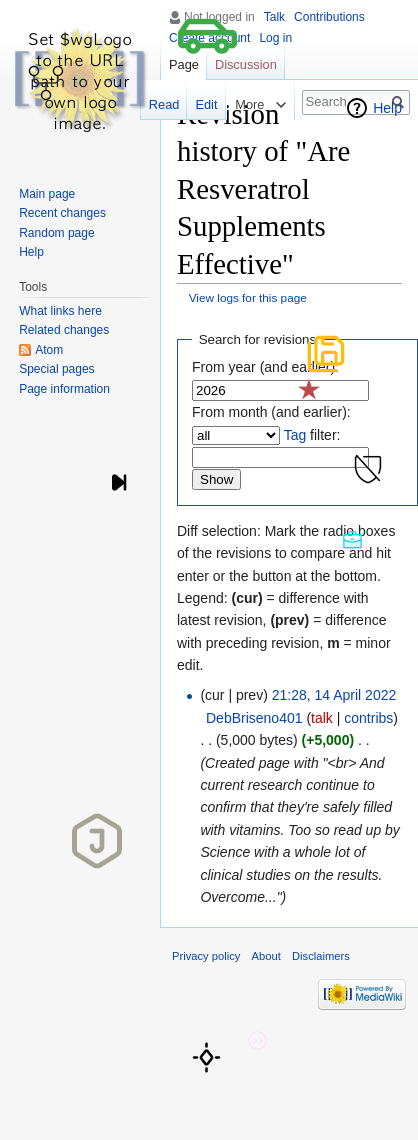 The width and height of the screenshot is (418, 1140). What do you see at coordinates (368, 468) in the screenshot?
I see `indicates disabled or inactive protection` at bounding box center [368, 468].